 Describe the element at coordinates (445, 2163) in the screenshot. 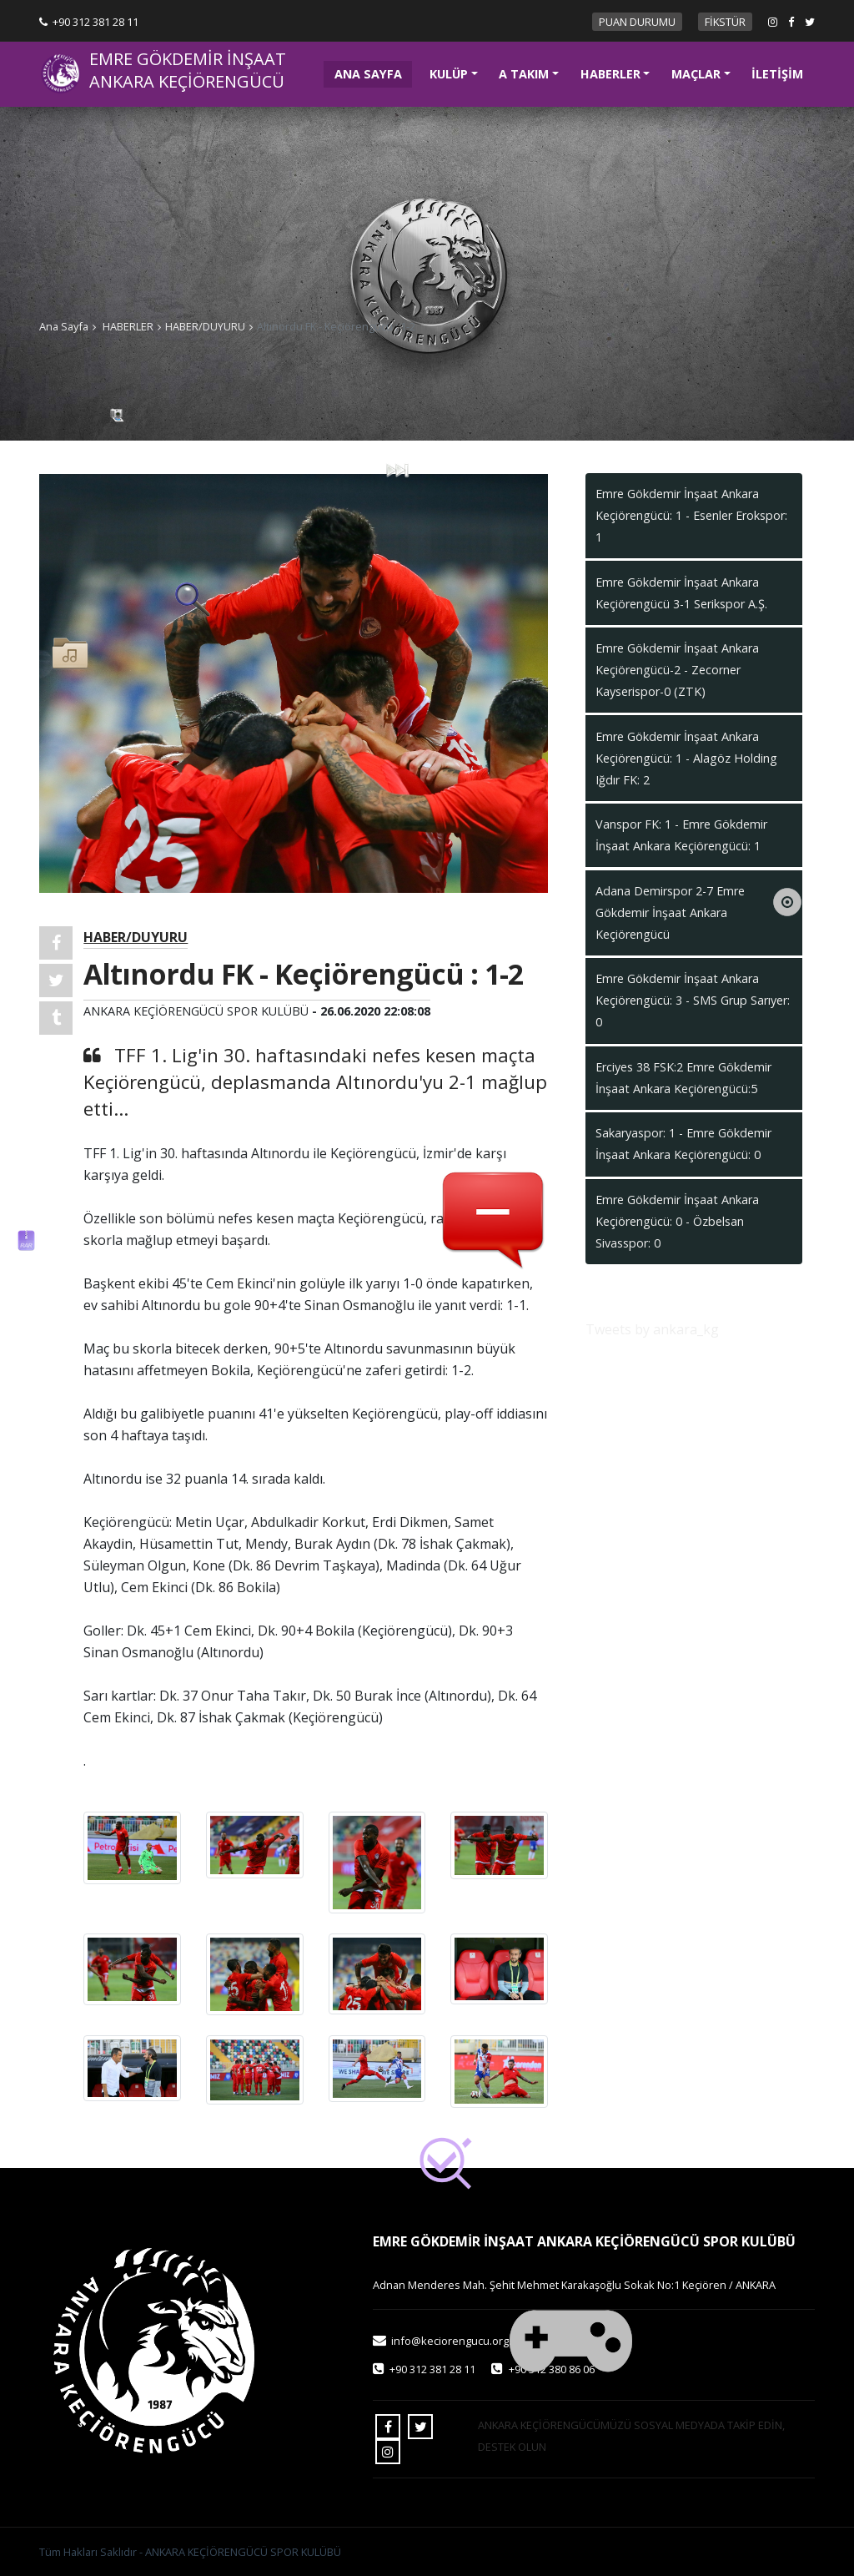

I see `open system configuration or setup assistant` at that location.